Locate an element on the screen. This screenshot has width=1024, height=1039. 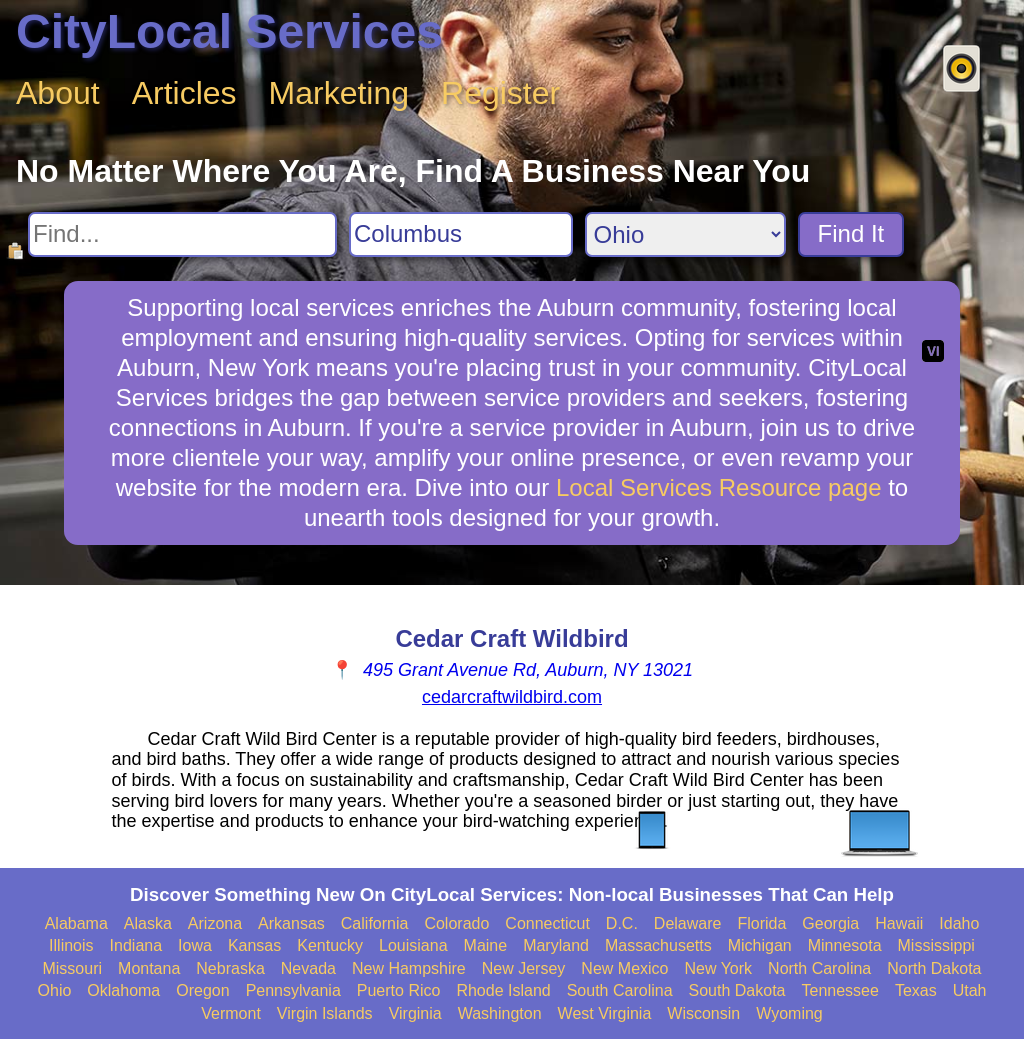
switch to vietnamese keyboard input method is located at coordinates (933, 351).